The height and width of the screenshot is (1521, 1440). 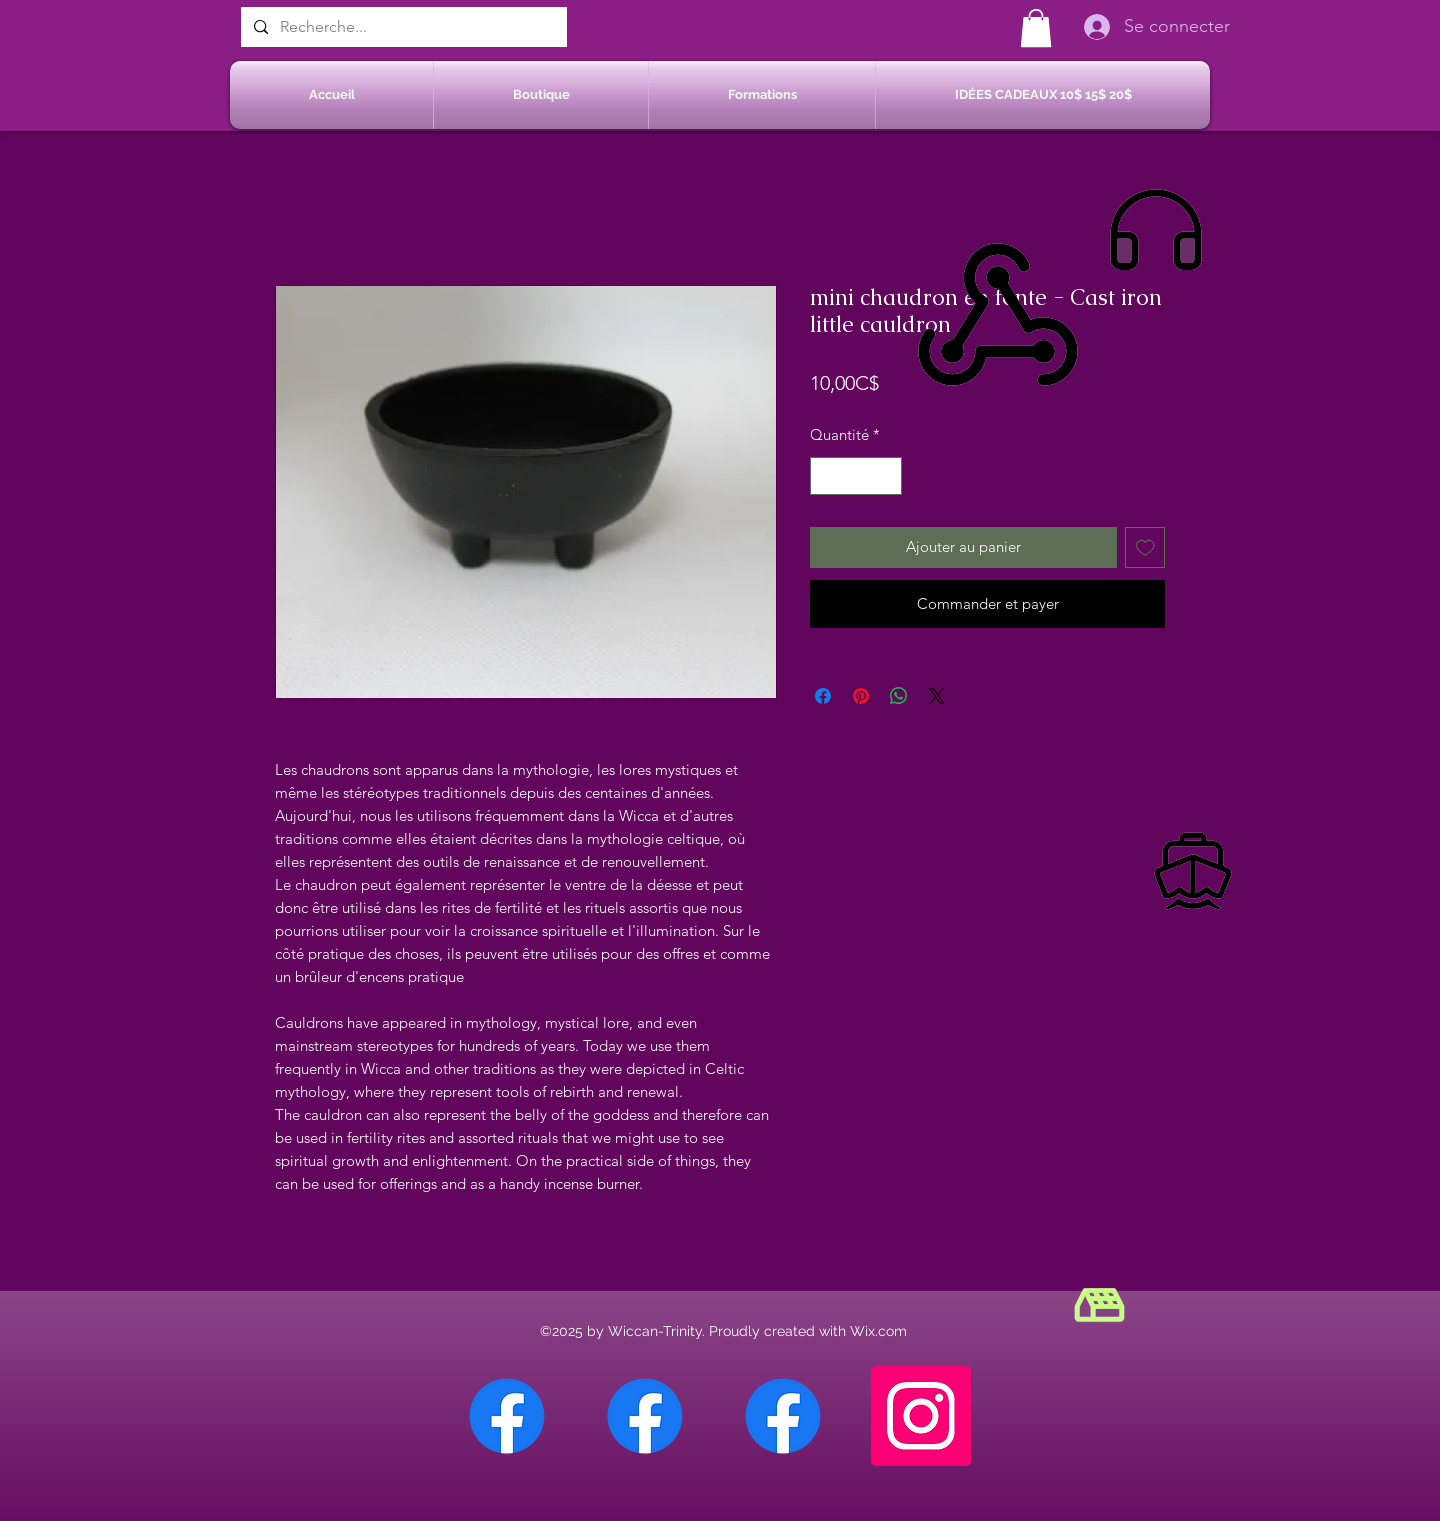 What do you see at coordinates (1156, 235) in the screenshot?
I see `access audio or music playback` at bounding box center [1156, 235].